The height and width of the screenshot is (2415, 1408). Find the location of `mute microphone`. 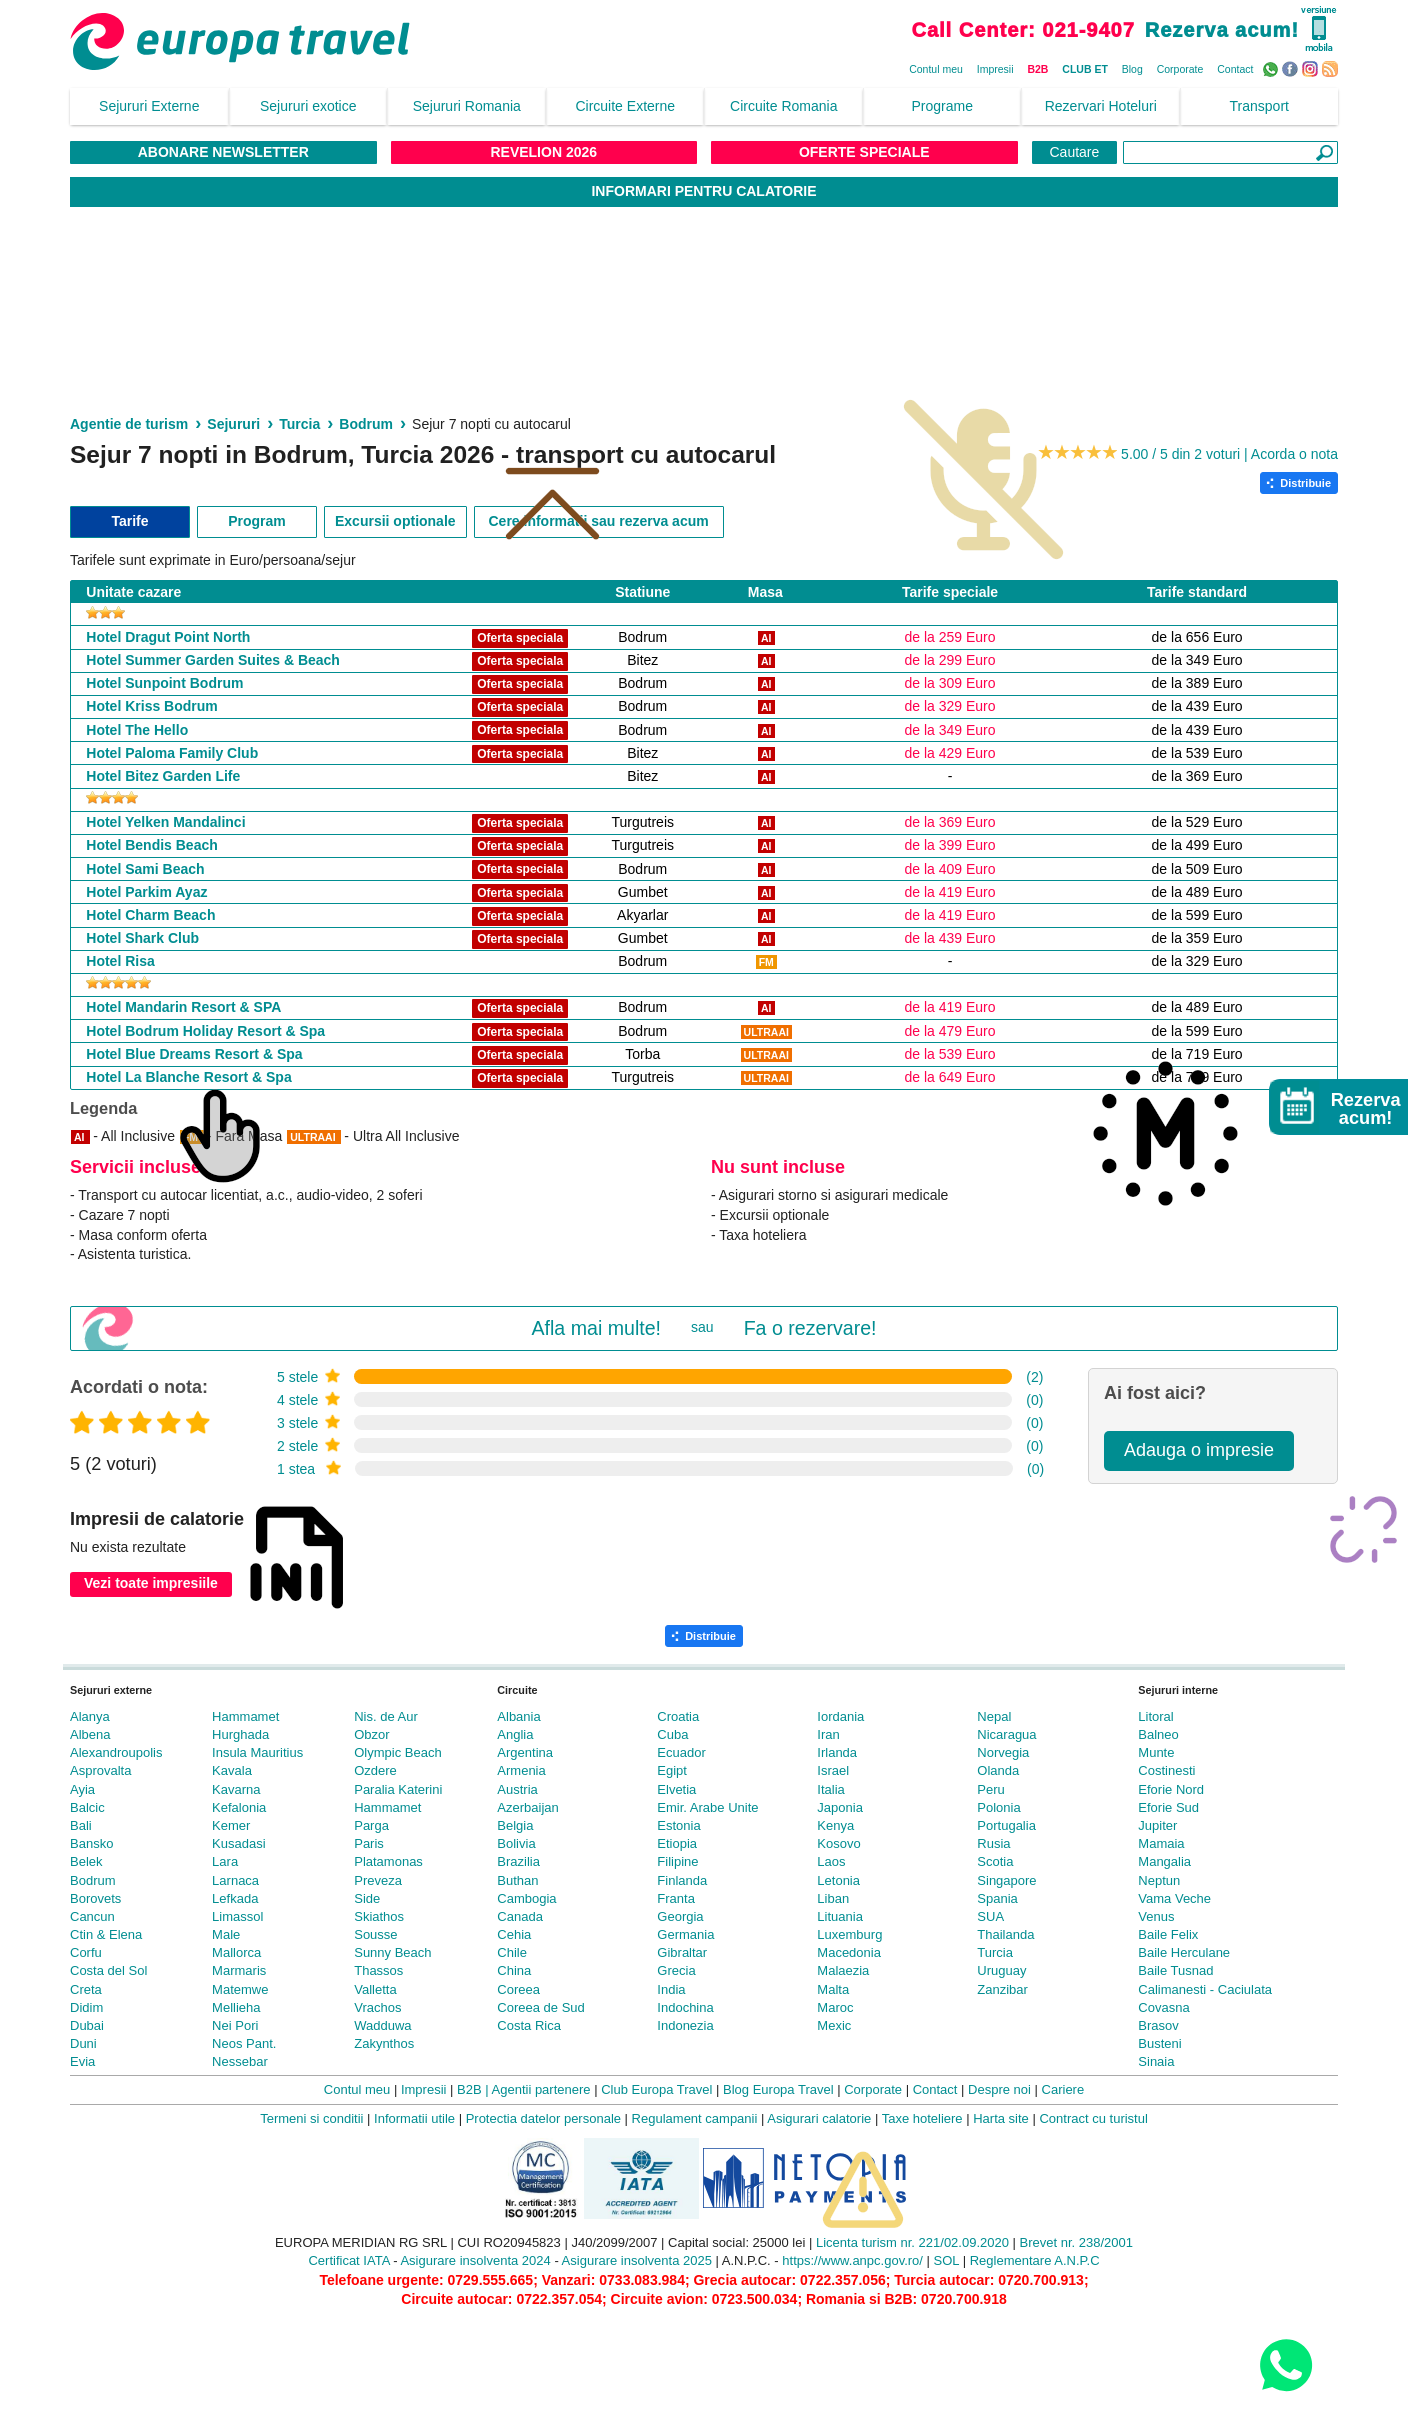

mute microphone is located at coordinates (983, 479).